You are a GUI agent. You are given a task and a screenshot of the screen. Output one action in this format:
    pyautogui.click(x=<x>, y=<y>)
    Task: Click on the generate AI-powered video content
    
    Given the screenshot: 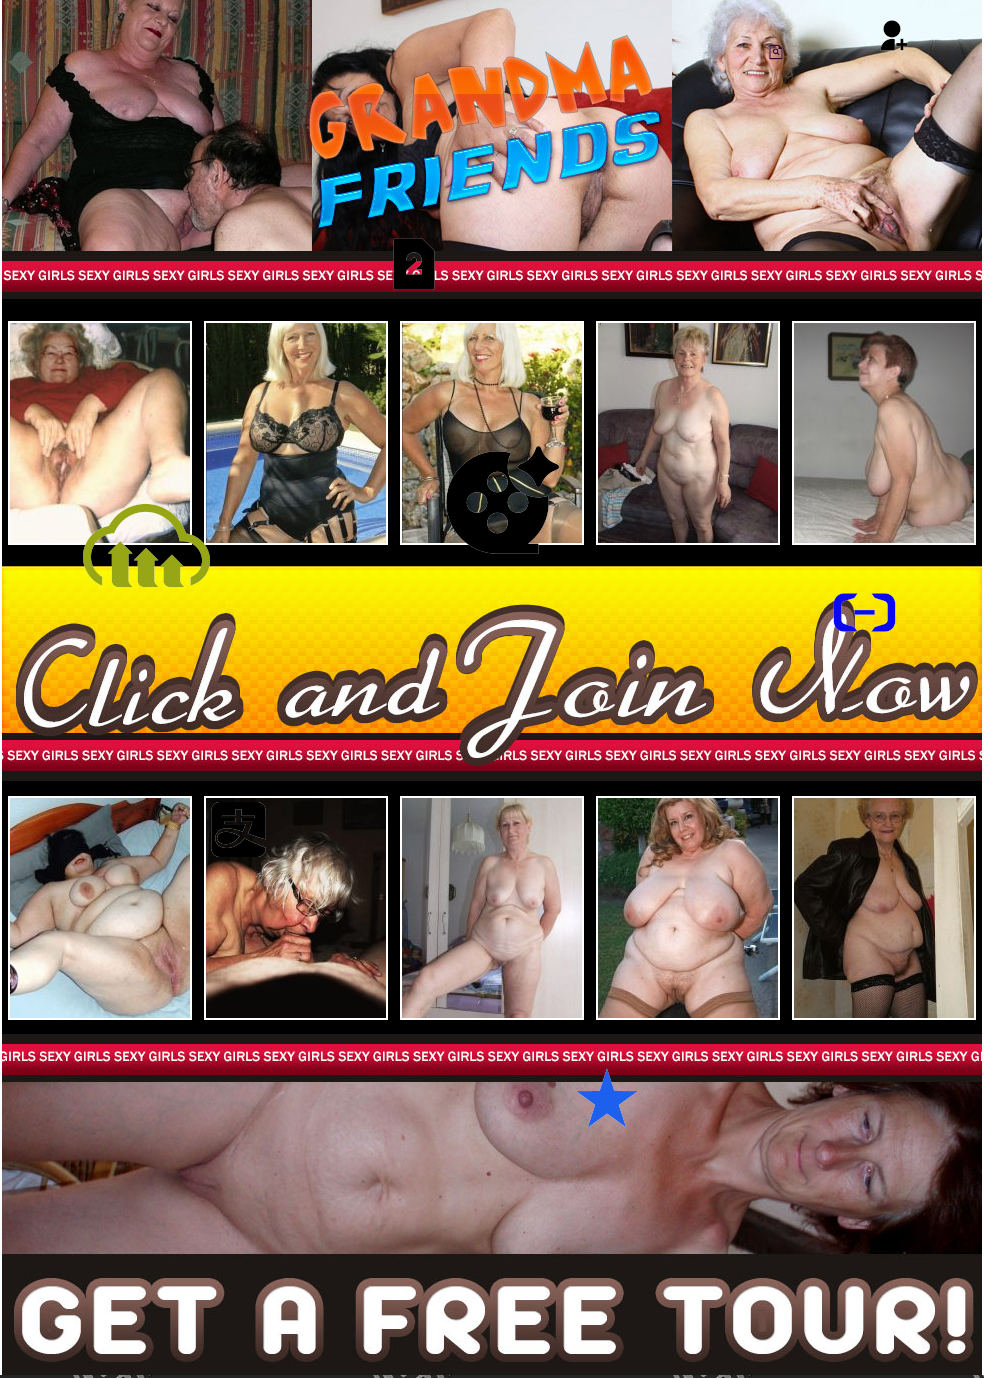 What is the action you would take?
    pyautogui.click(x=497, y=502)
    